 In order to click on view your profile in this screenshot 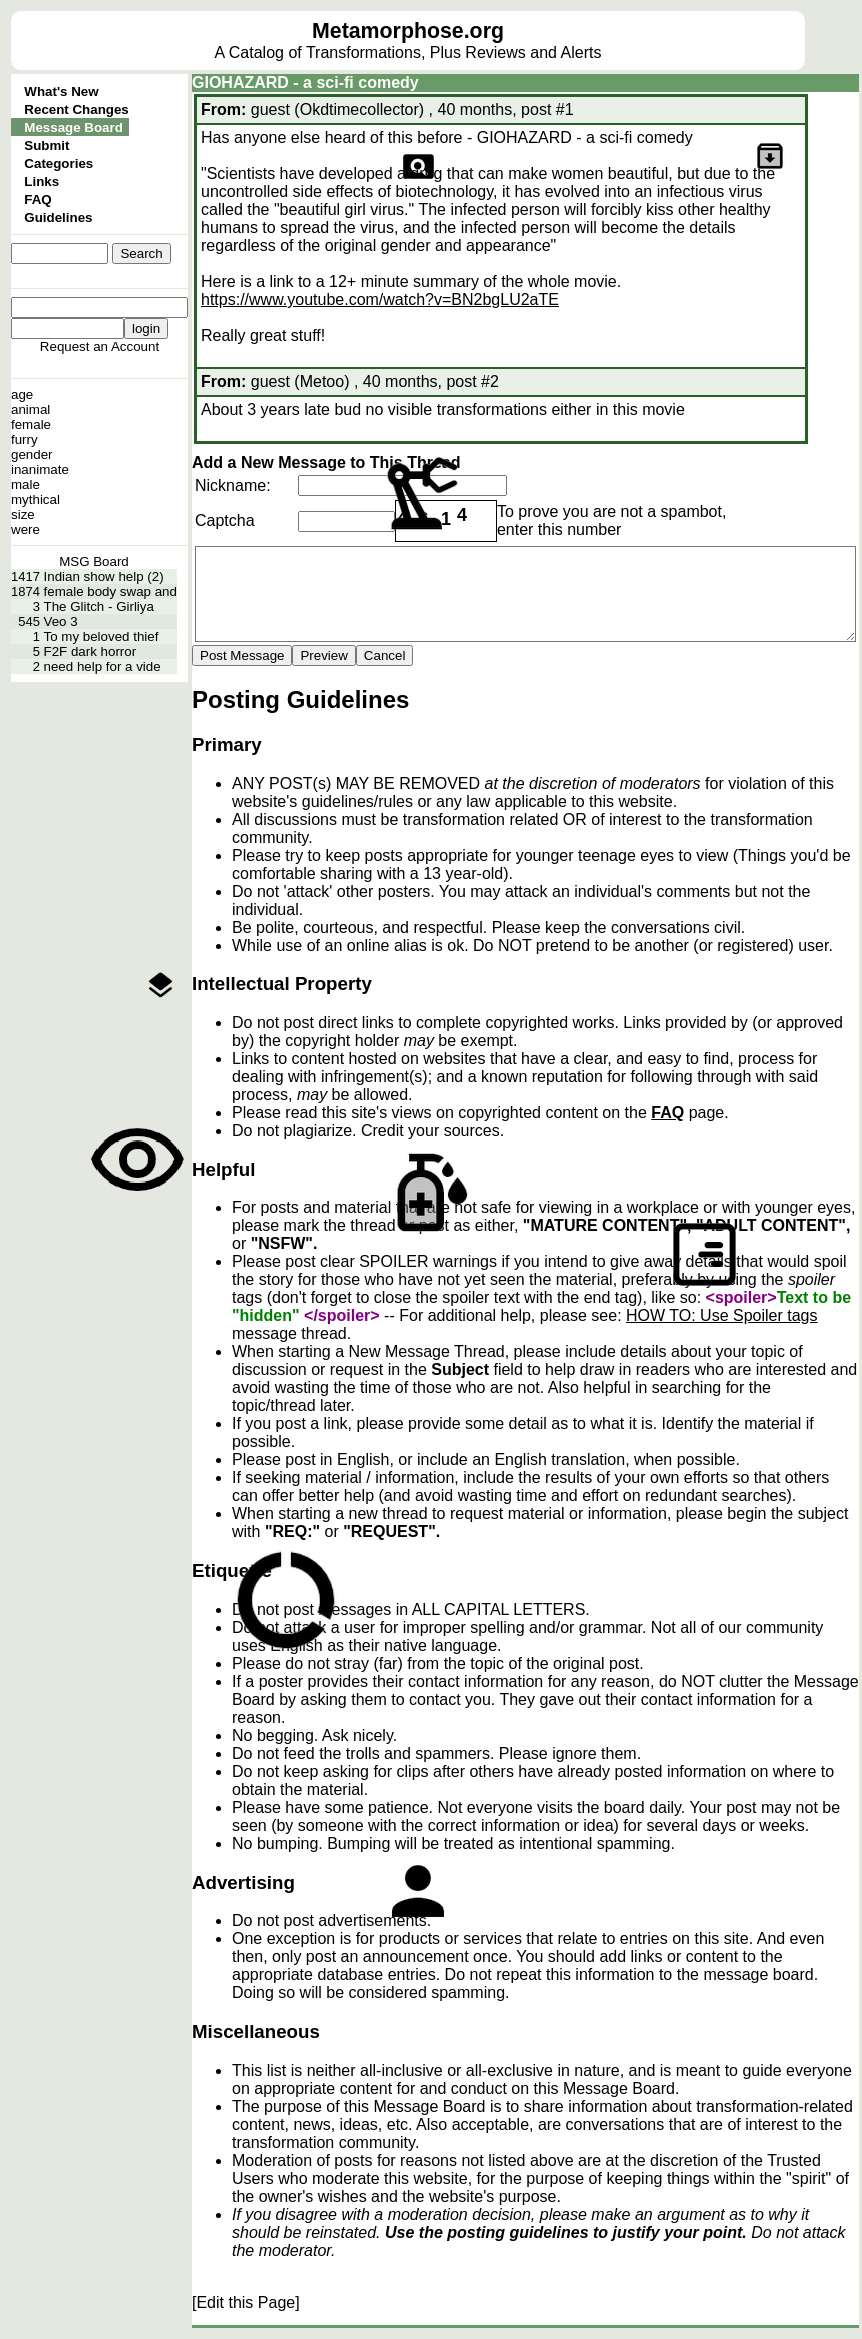, I will do `click(418, 1891)`.